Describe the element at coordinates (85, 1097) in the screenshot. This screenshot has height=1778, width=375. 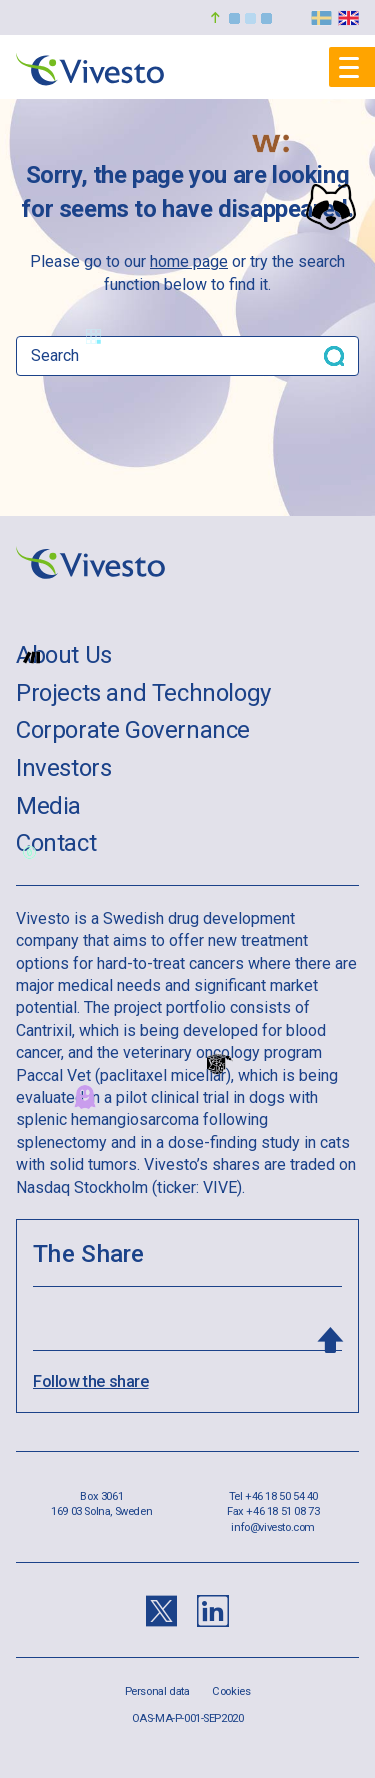
I see `open ghostery privacy browser extension` at that location.